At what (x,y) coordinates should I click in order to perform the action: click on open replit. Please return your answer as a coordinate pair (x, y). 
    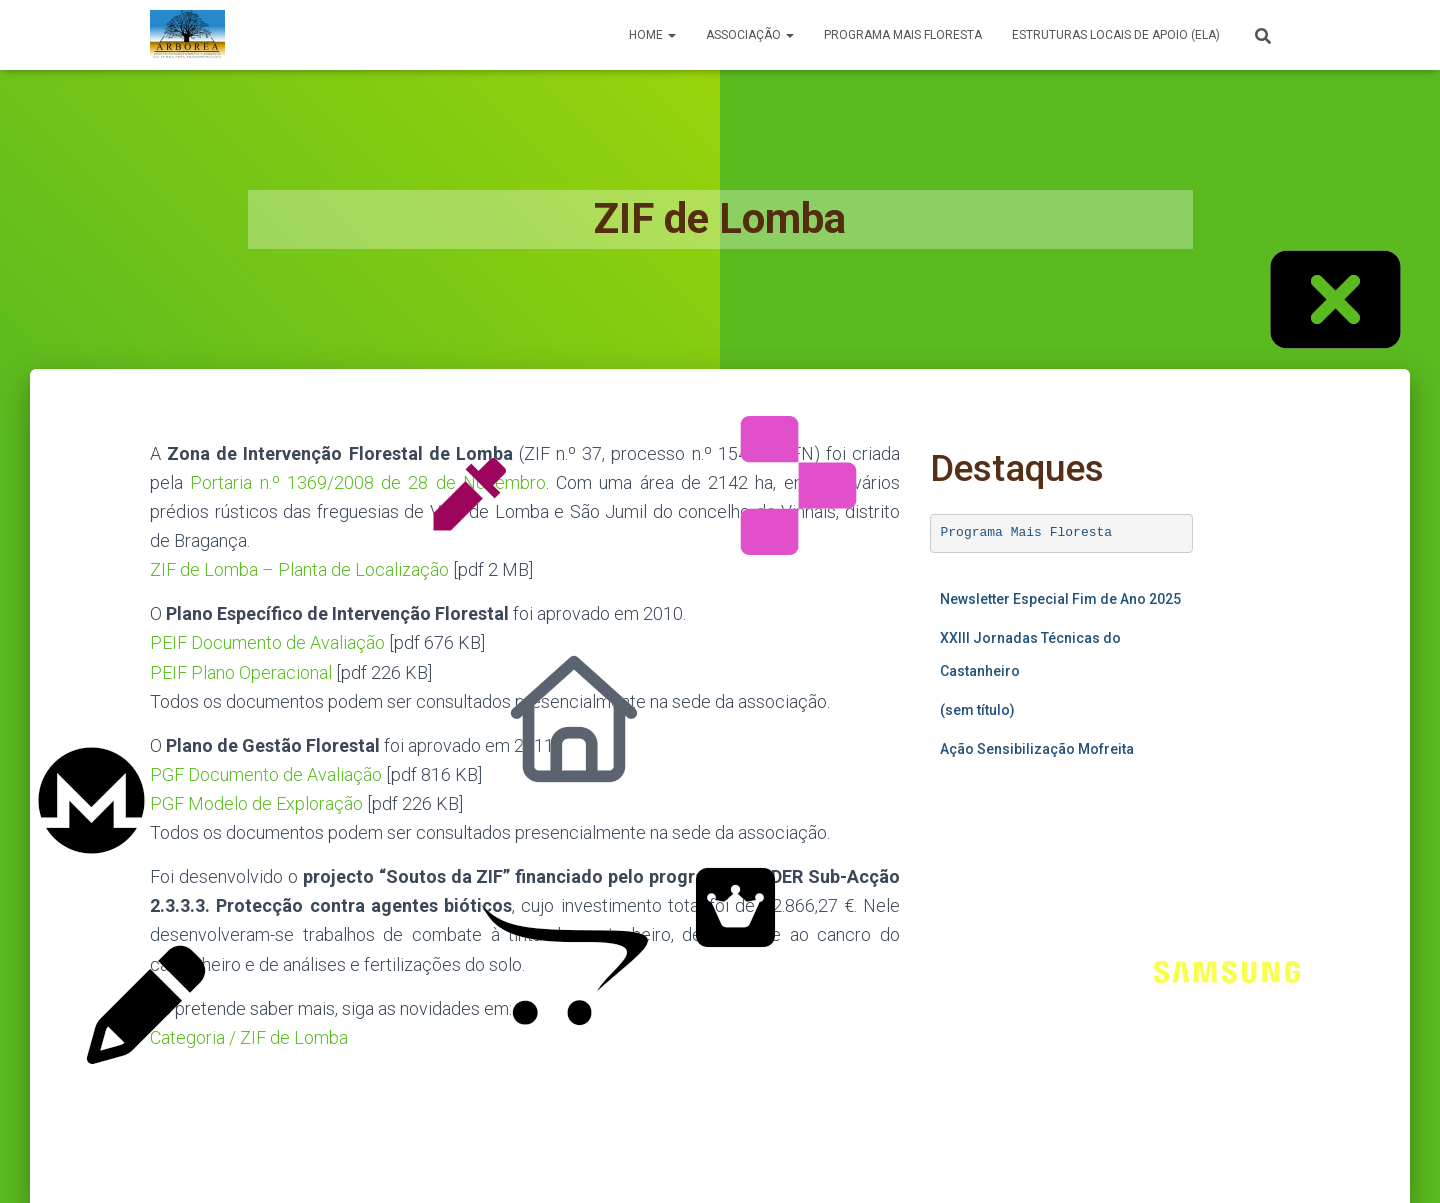
    Looking at the image, I should click on (798, 485).